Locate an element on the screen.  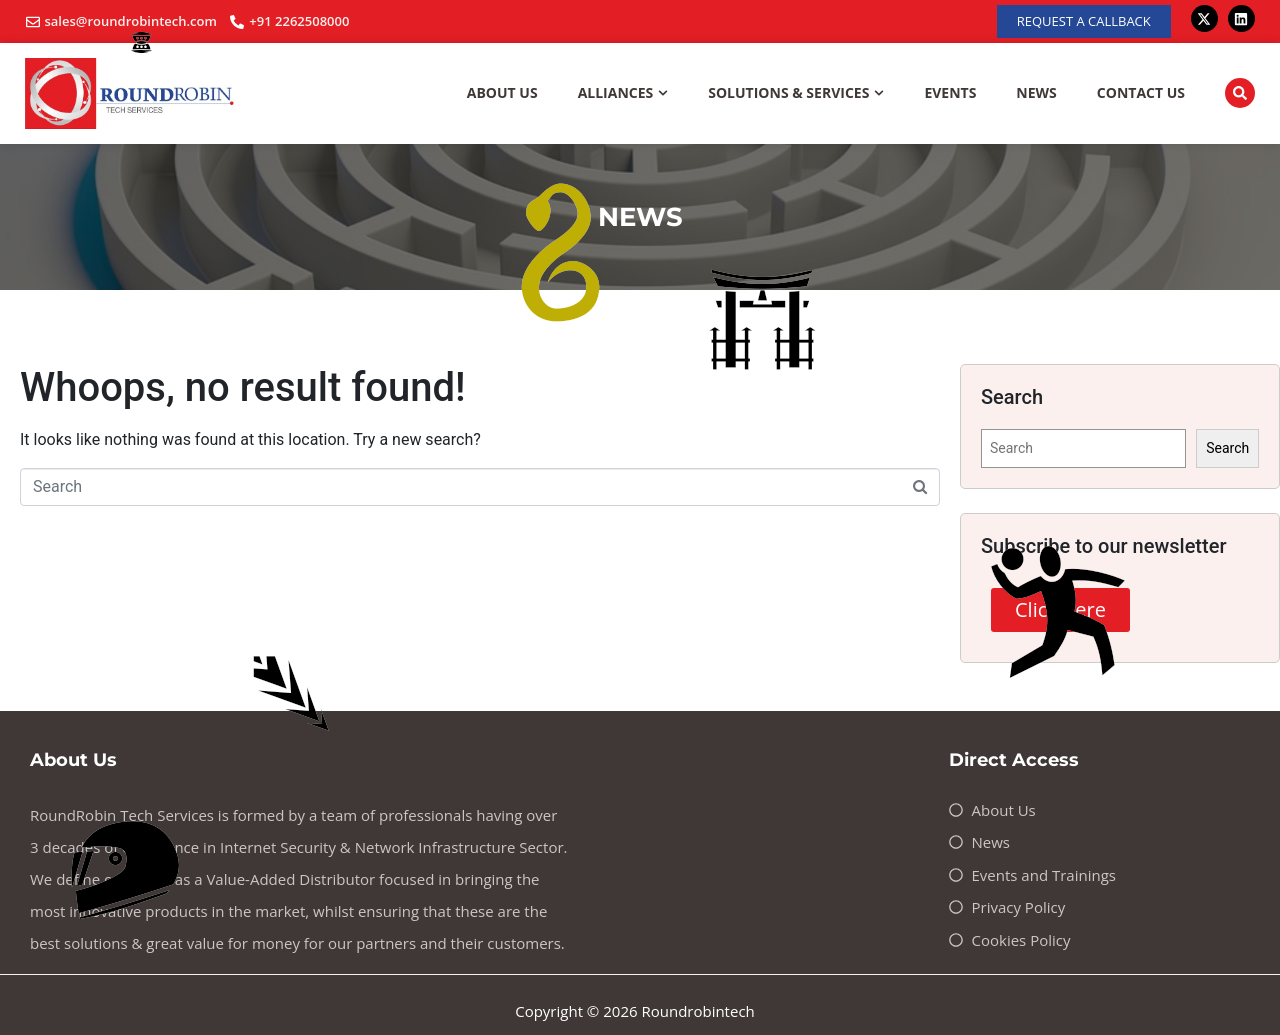
indicates a combo attack or chain skill is located at coordinates (291, 693).